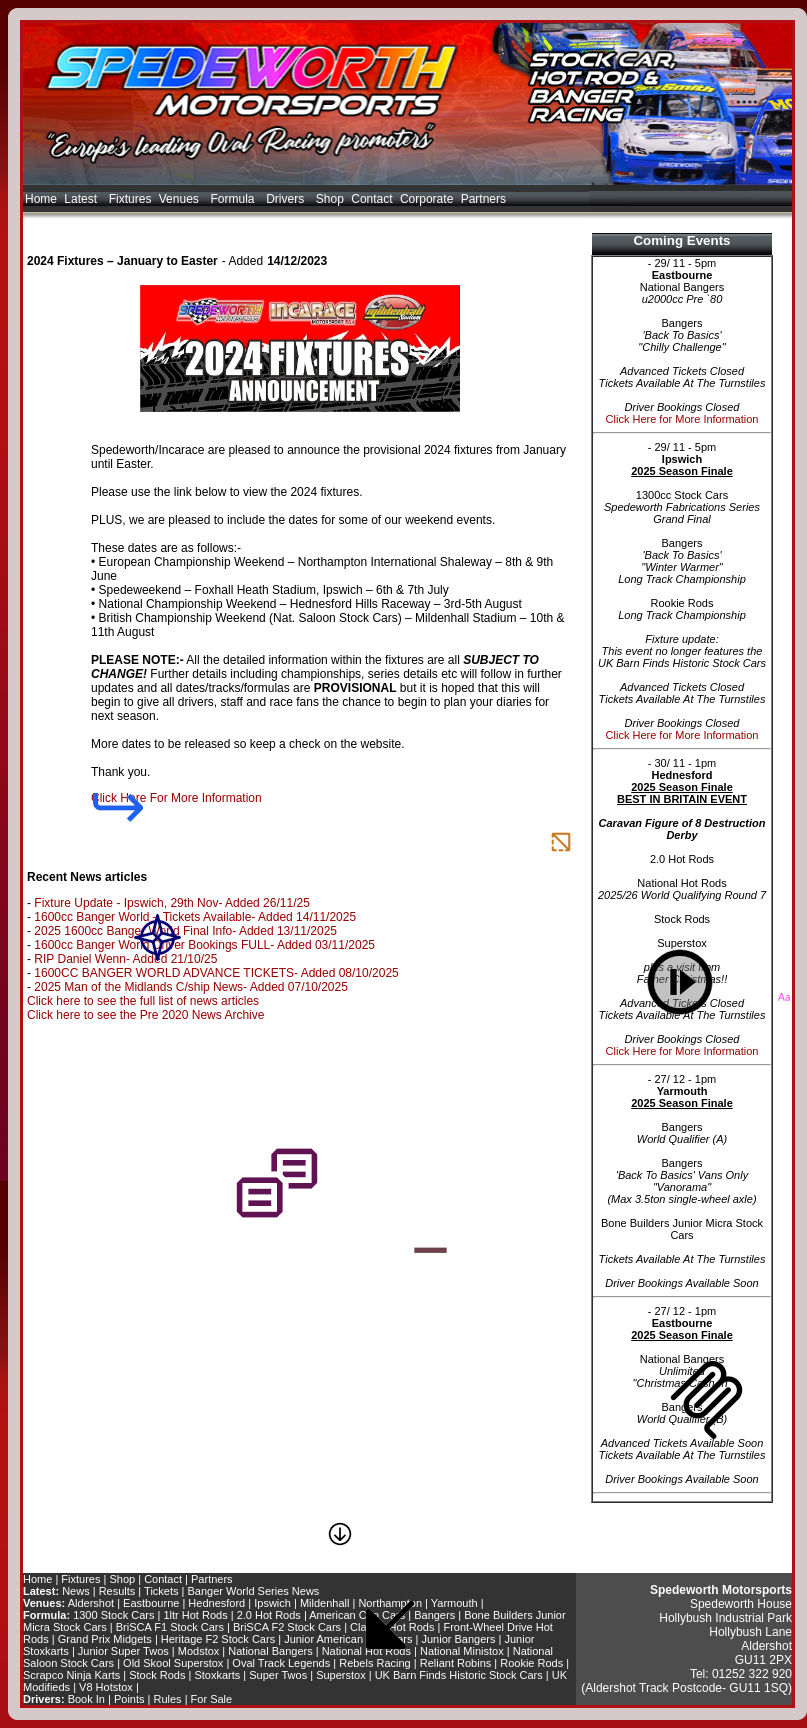  Describe the element at coordinates (430, 1247) in the screenshot. I see `minimize or collapse a window` at that location.